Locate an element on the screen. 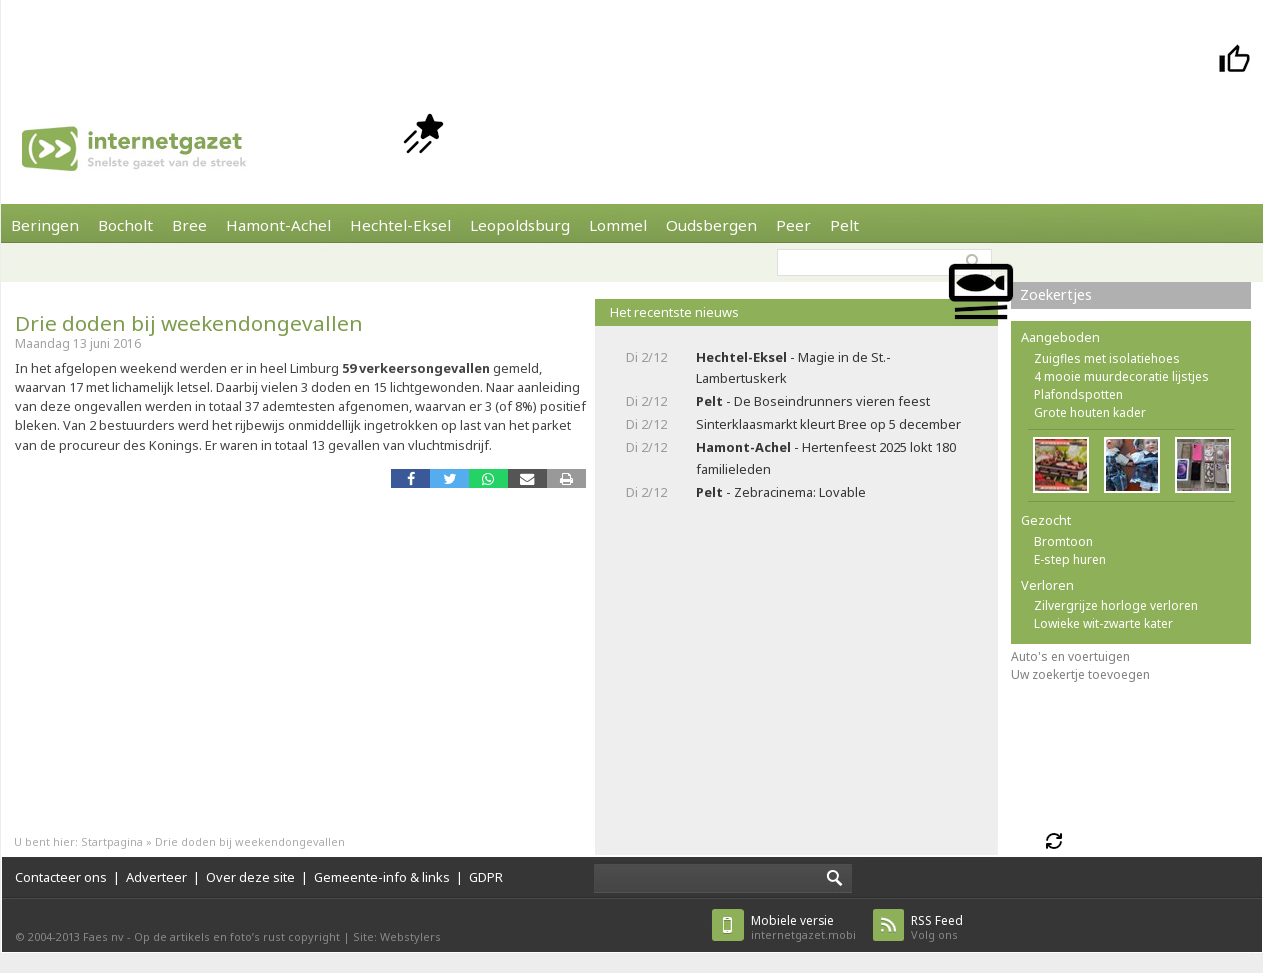  like or upvote content is located at coordinates (1234, 59).